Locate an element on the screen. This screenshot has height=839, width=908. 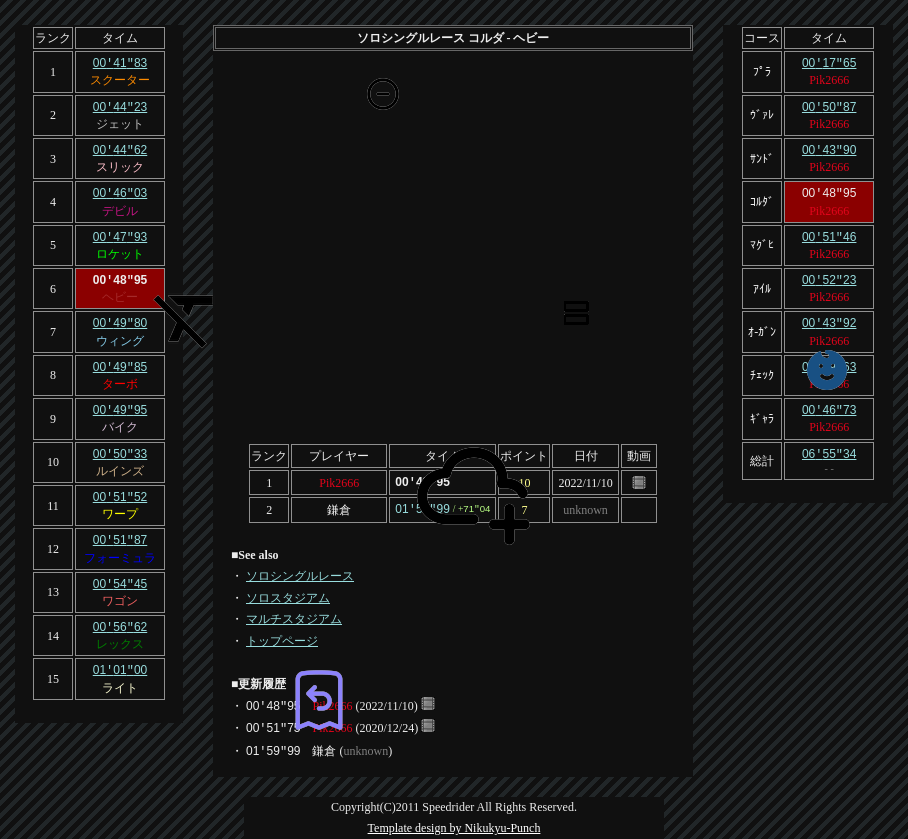
upload a new file to cloud storage is located at coordinates (473, 488).